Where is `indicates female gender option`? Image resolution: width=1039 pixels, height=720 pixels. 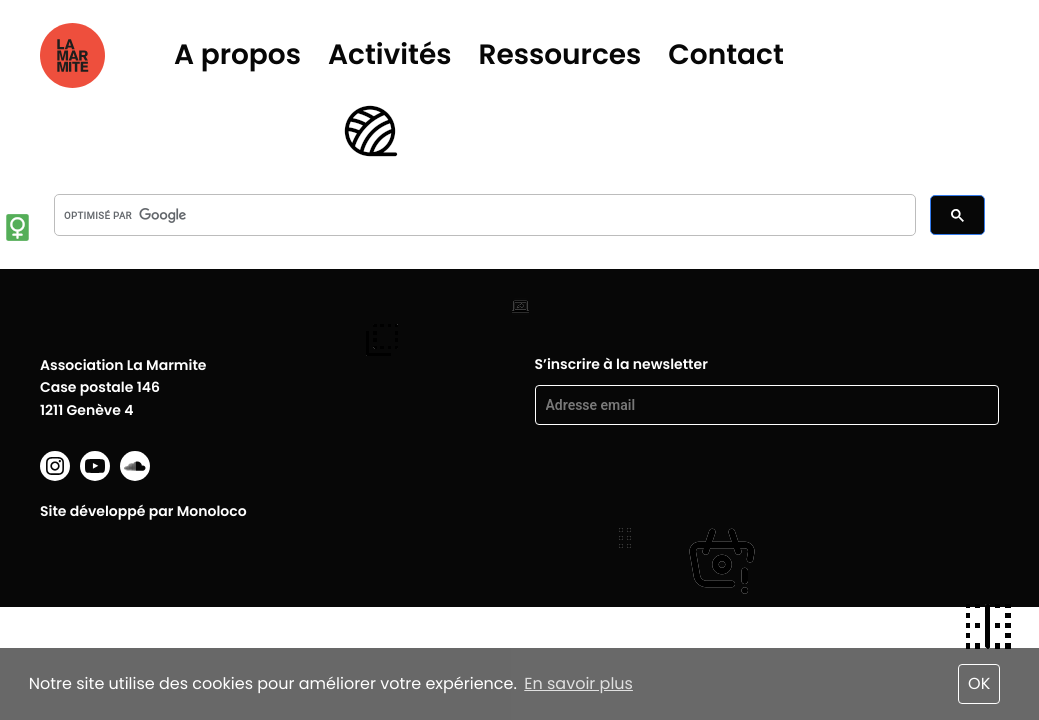
indicates female gender option is located at coordinates (17, 227).